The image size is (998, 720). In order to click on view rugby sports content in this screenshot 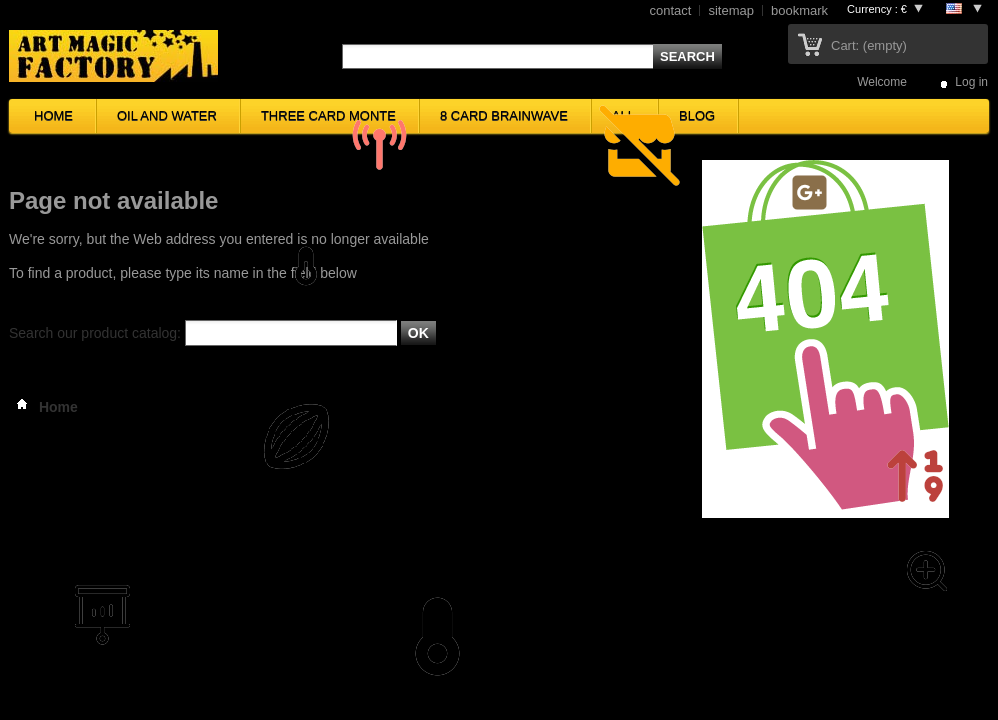, I will do `click(296, 436)`.